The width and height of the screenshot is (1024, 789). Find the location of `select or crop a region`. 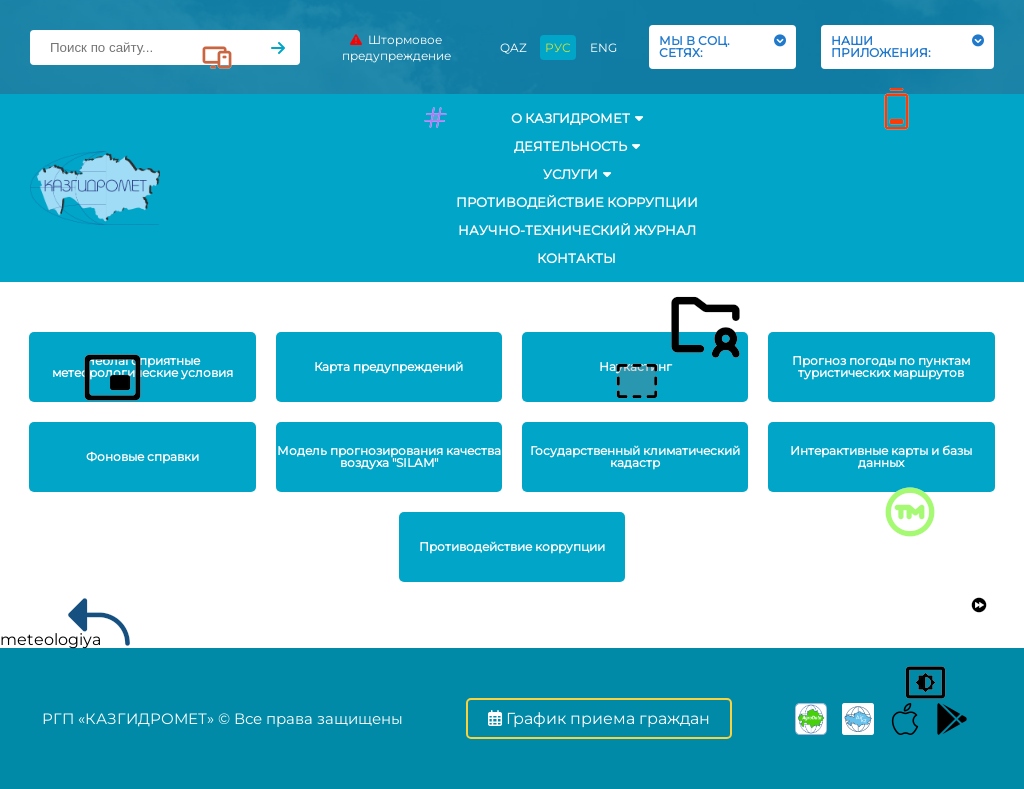

select or crop a region is located at coordinates (637, 381).